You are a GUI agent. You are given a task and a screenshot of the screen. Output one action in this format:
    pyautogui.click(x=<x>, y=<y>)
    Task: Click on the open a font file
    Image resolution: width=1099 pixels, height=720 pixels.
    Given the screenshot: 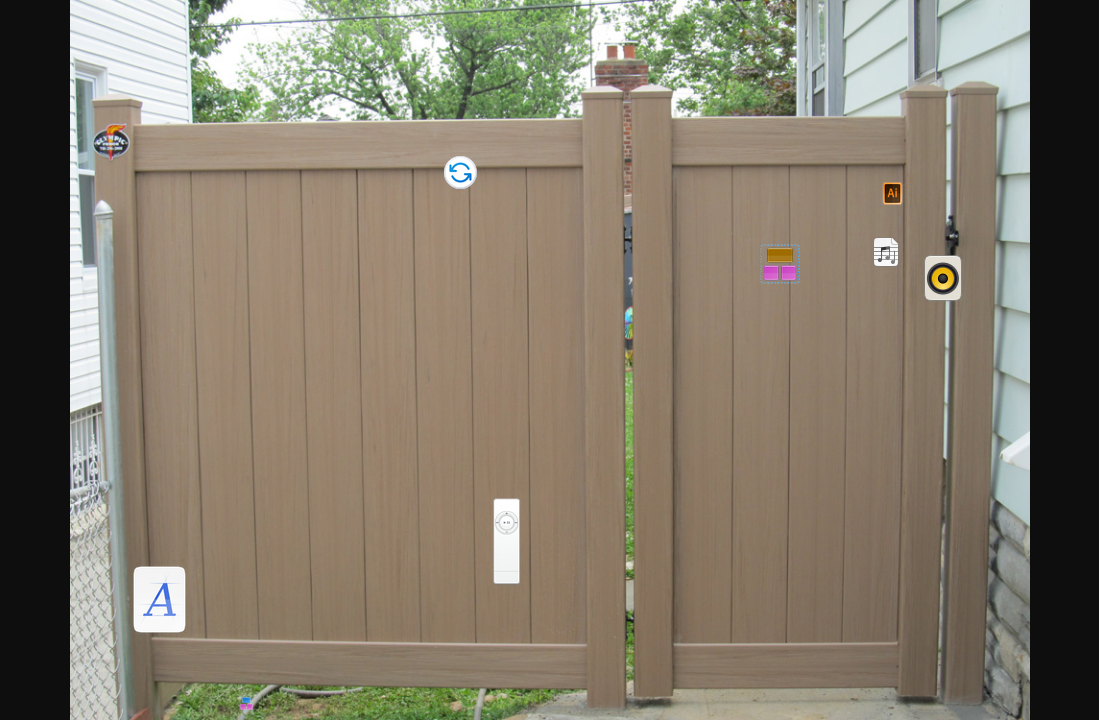 What is the action you would take?
    pyautogui.click(x=159, y=599)
    